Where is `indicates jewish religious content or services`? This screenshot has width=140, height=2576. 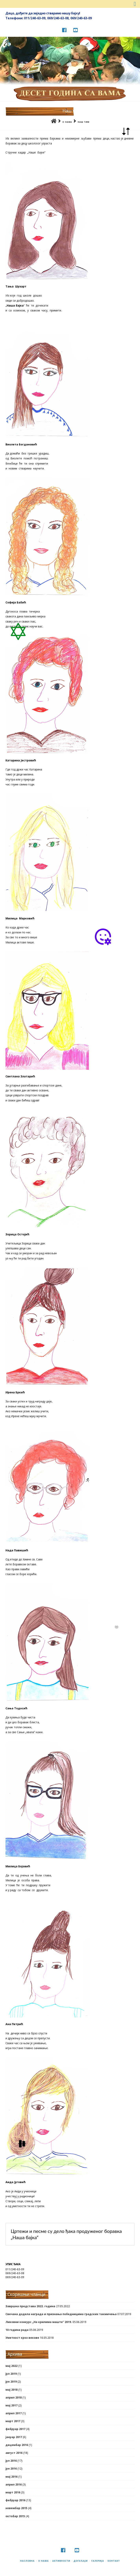
indicates jewish religious content or services is located at coordinates (18, 631).